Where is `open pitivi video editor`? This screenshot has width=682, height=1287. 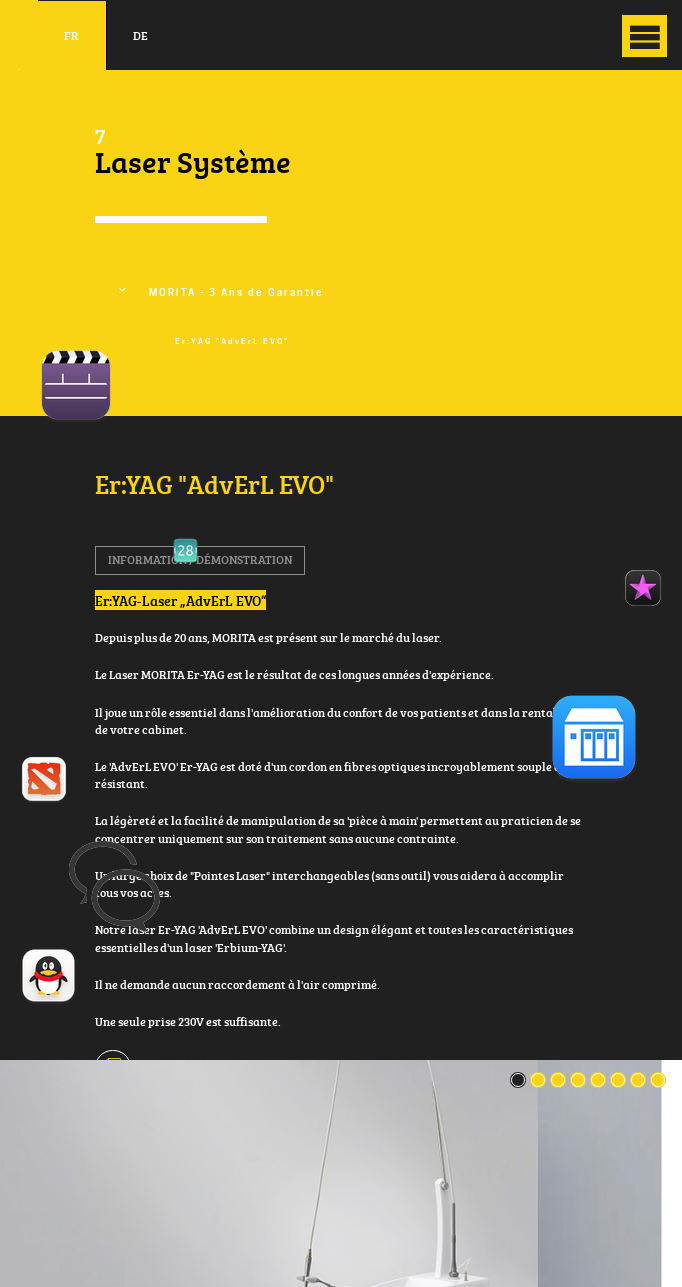 open pitivi video editor is located at coordinates (76, 385).